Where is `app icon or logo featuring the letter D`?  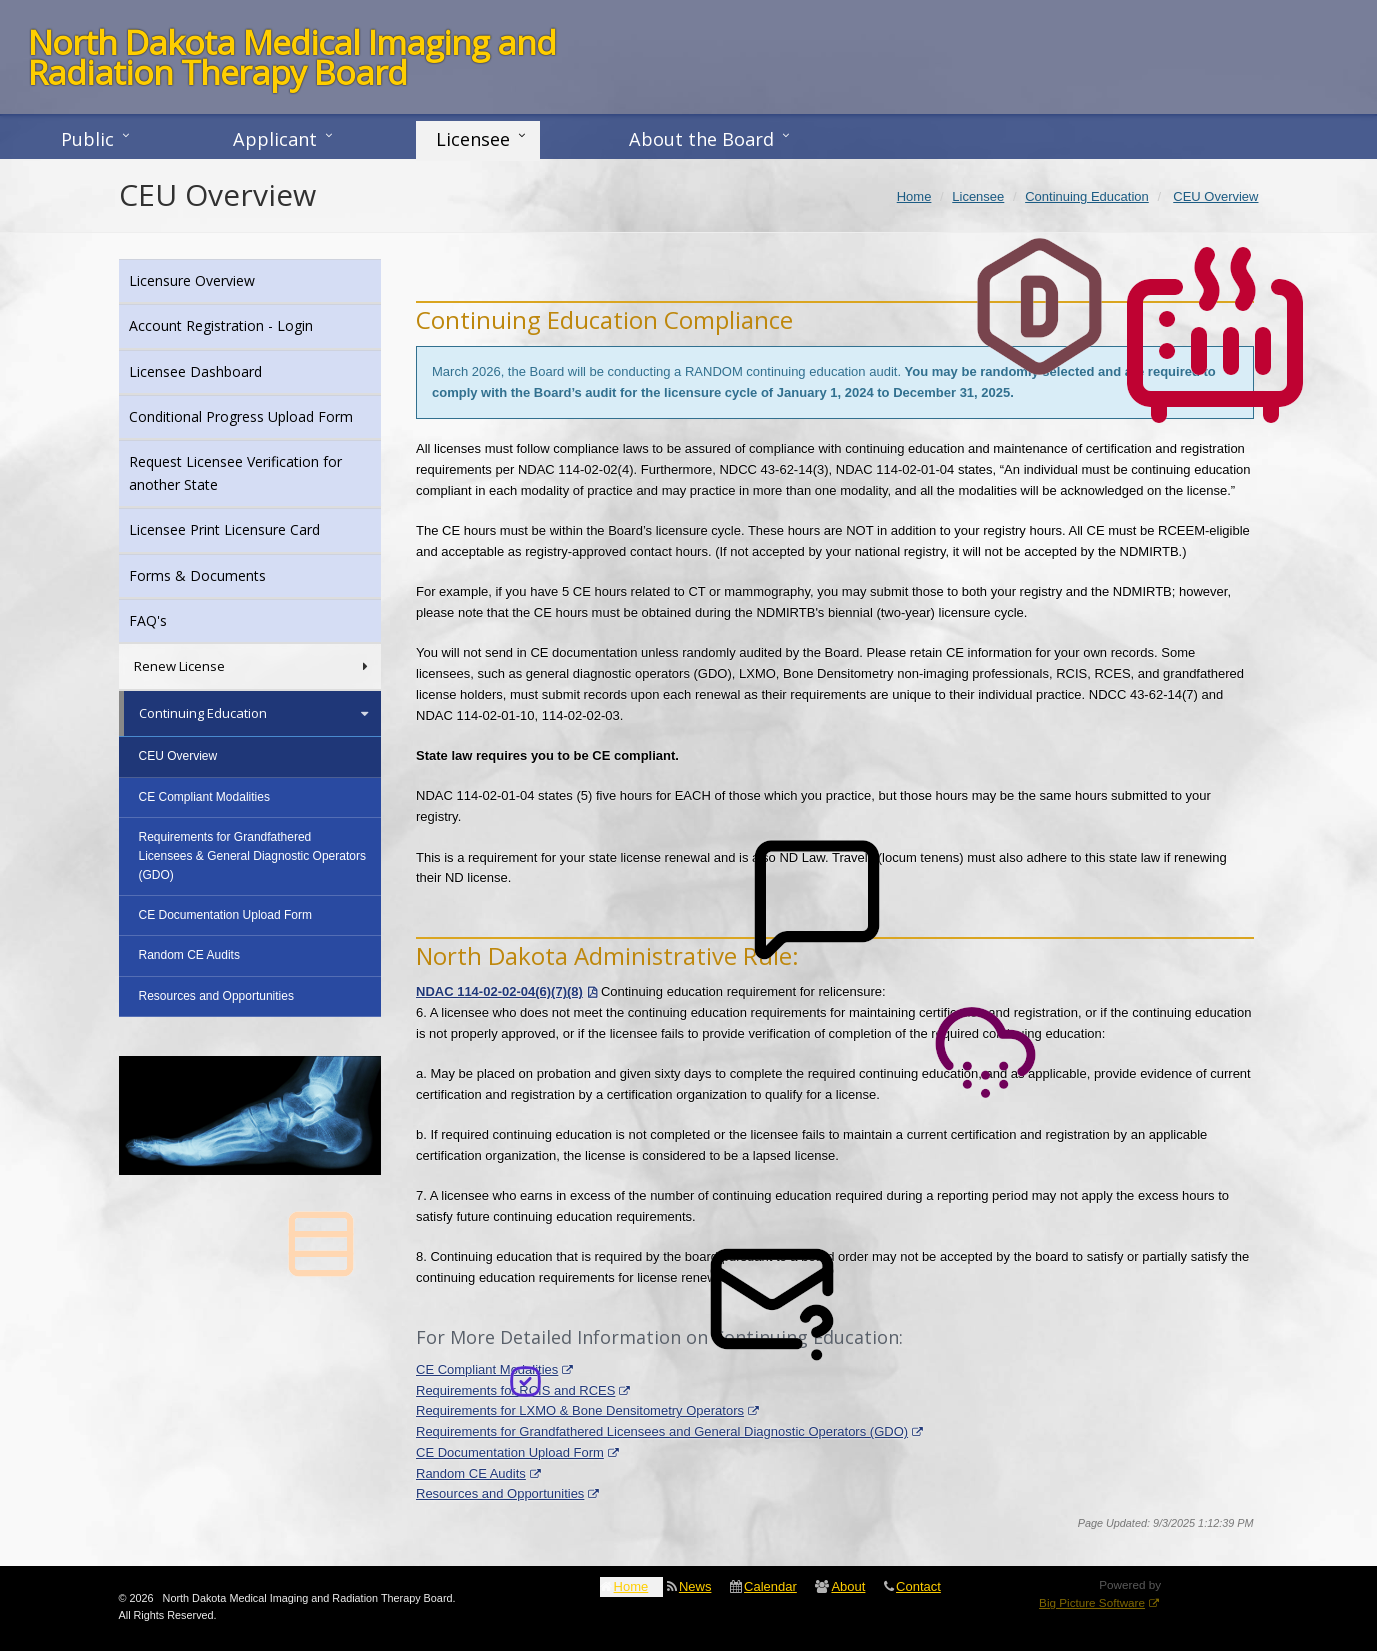 app icon or logo featuring the letter D is located at coordinates (1039, 306).